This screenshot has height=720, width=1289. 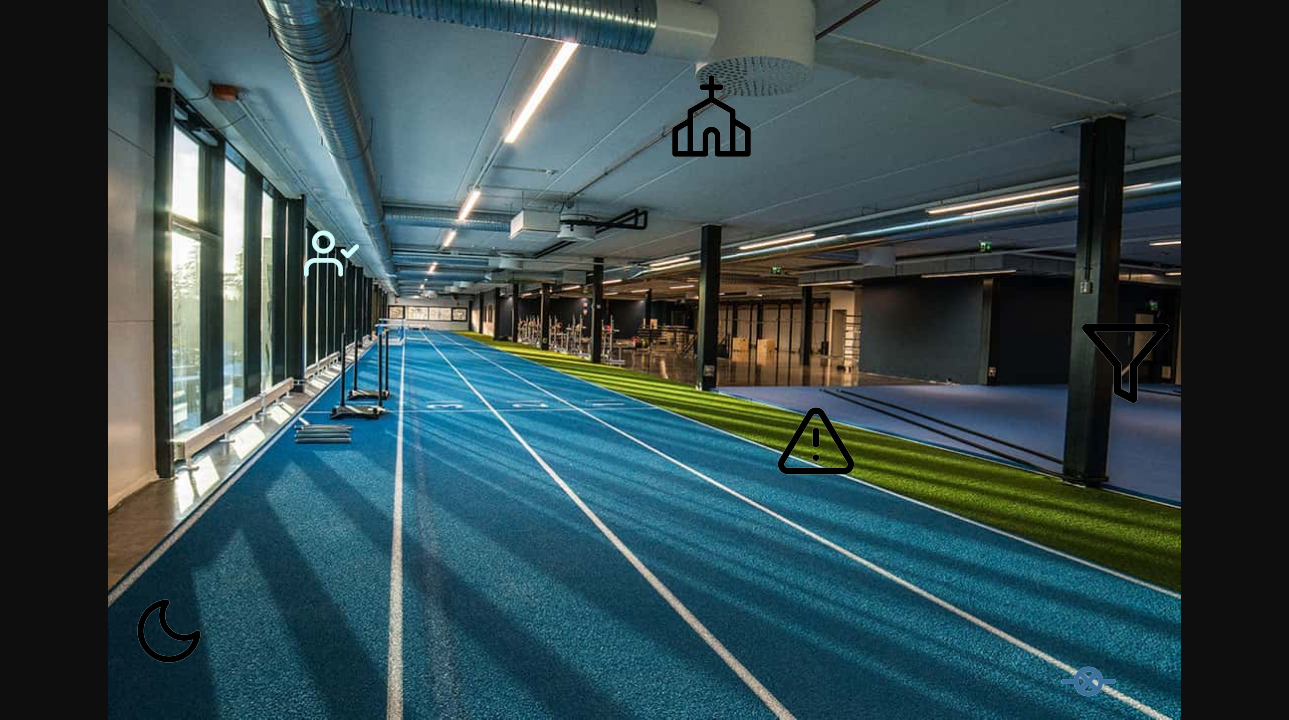 I want to click on toggle dark mode or night theme, so click(x=169, y=631).